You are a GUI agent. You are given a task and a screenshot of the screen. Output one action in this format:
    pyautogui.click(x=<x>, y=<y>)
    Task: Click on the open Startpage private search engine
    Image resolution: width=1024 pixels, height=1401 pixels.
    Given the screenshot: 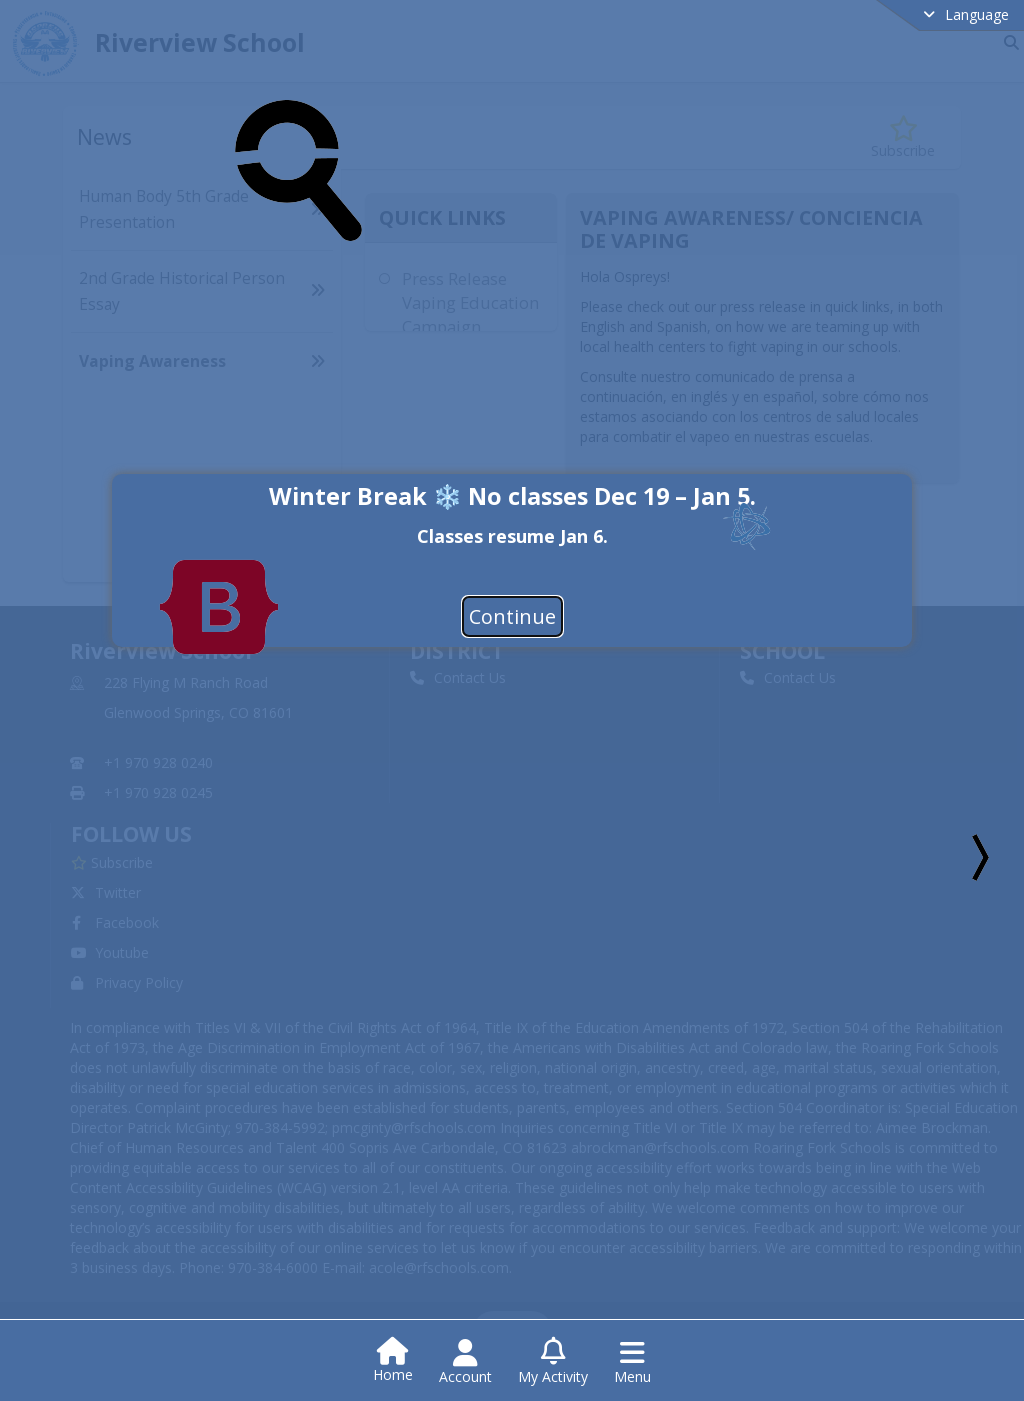 What is the action you would take?
    pyautogui.click(x=298, y=170)
    